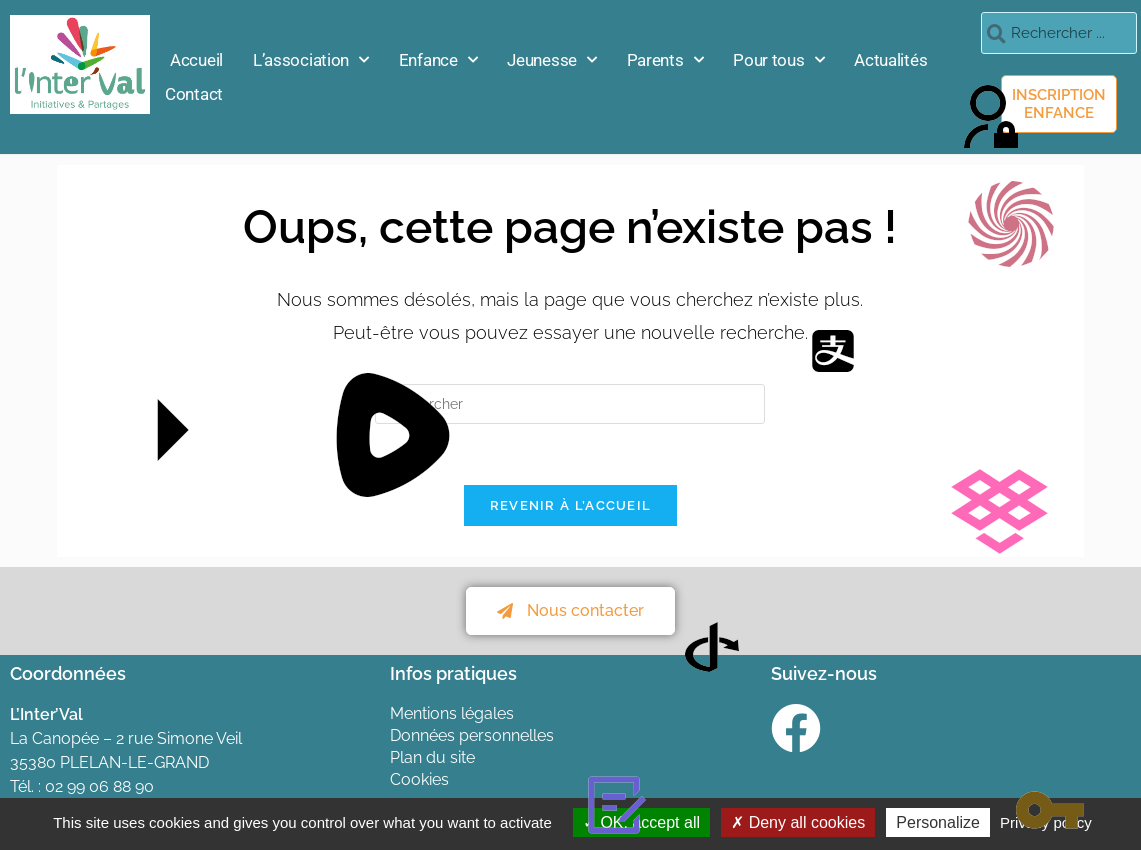 Image resolution: width=1141 pixels, height=850 pixels. Describe the element at coordinates (833, 351) in the screenshot. I see `pay with Alipay` at that location.